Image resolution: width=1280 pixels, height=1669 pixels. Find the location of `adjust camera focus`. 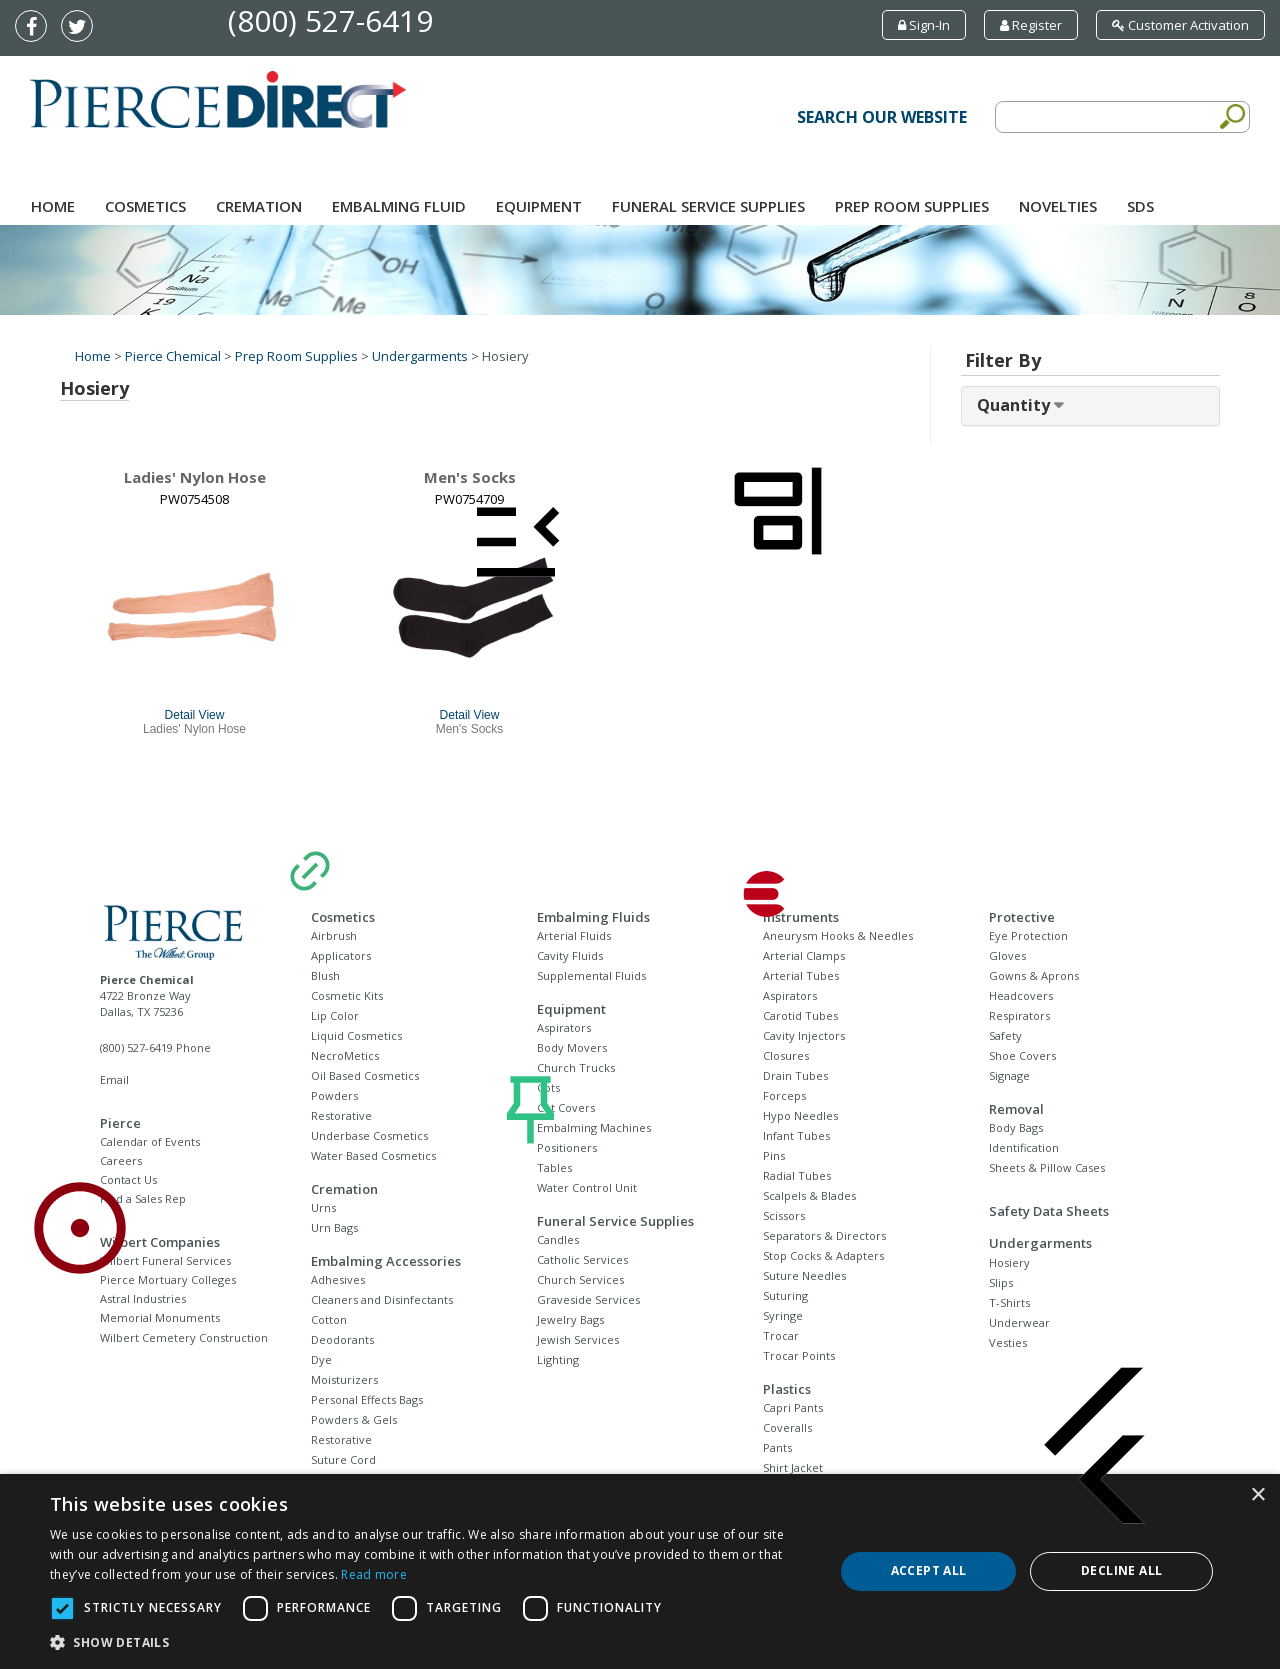

adjust camera focus is located at coordinates (80, 1228).